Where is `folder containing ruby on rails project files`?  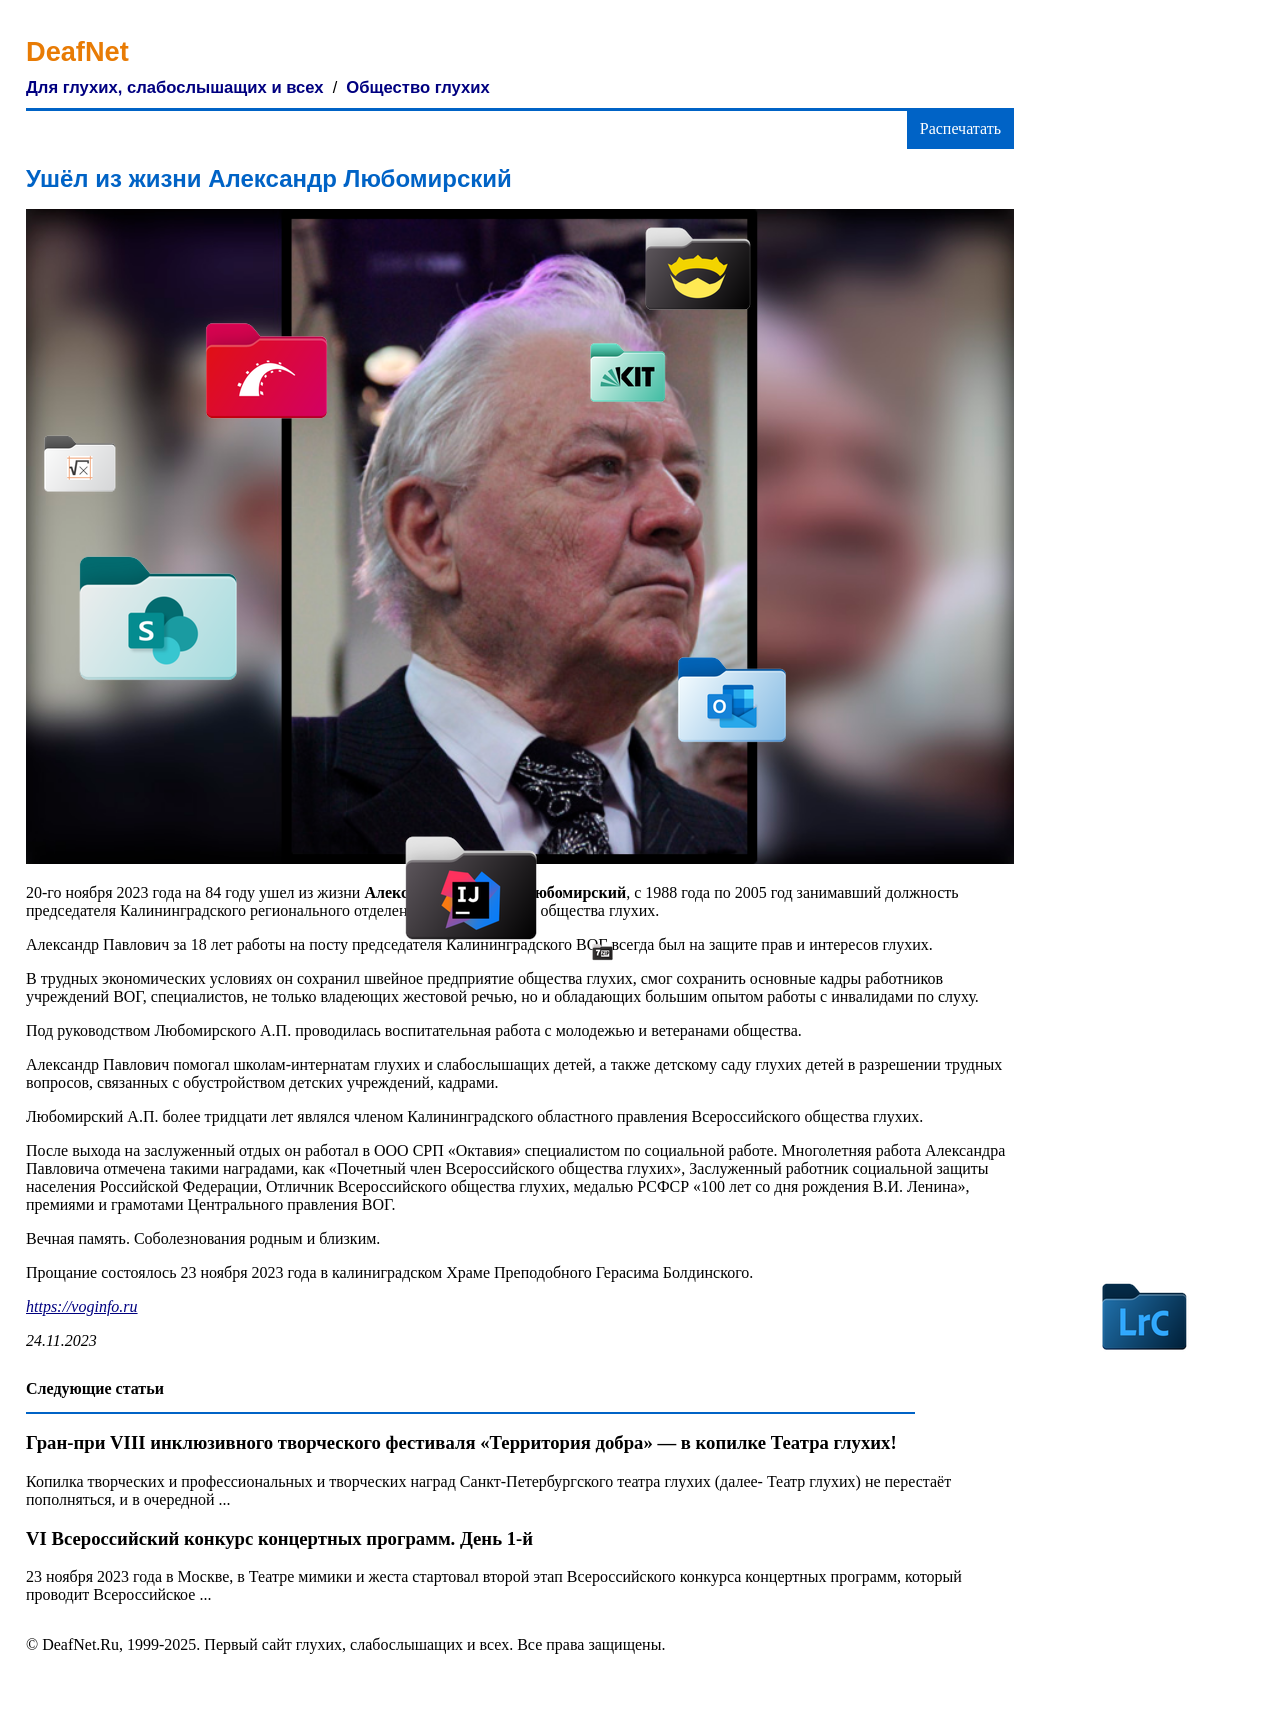
folder containing ruby on rails project files is located at coordinates (266, 374).